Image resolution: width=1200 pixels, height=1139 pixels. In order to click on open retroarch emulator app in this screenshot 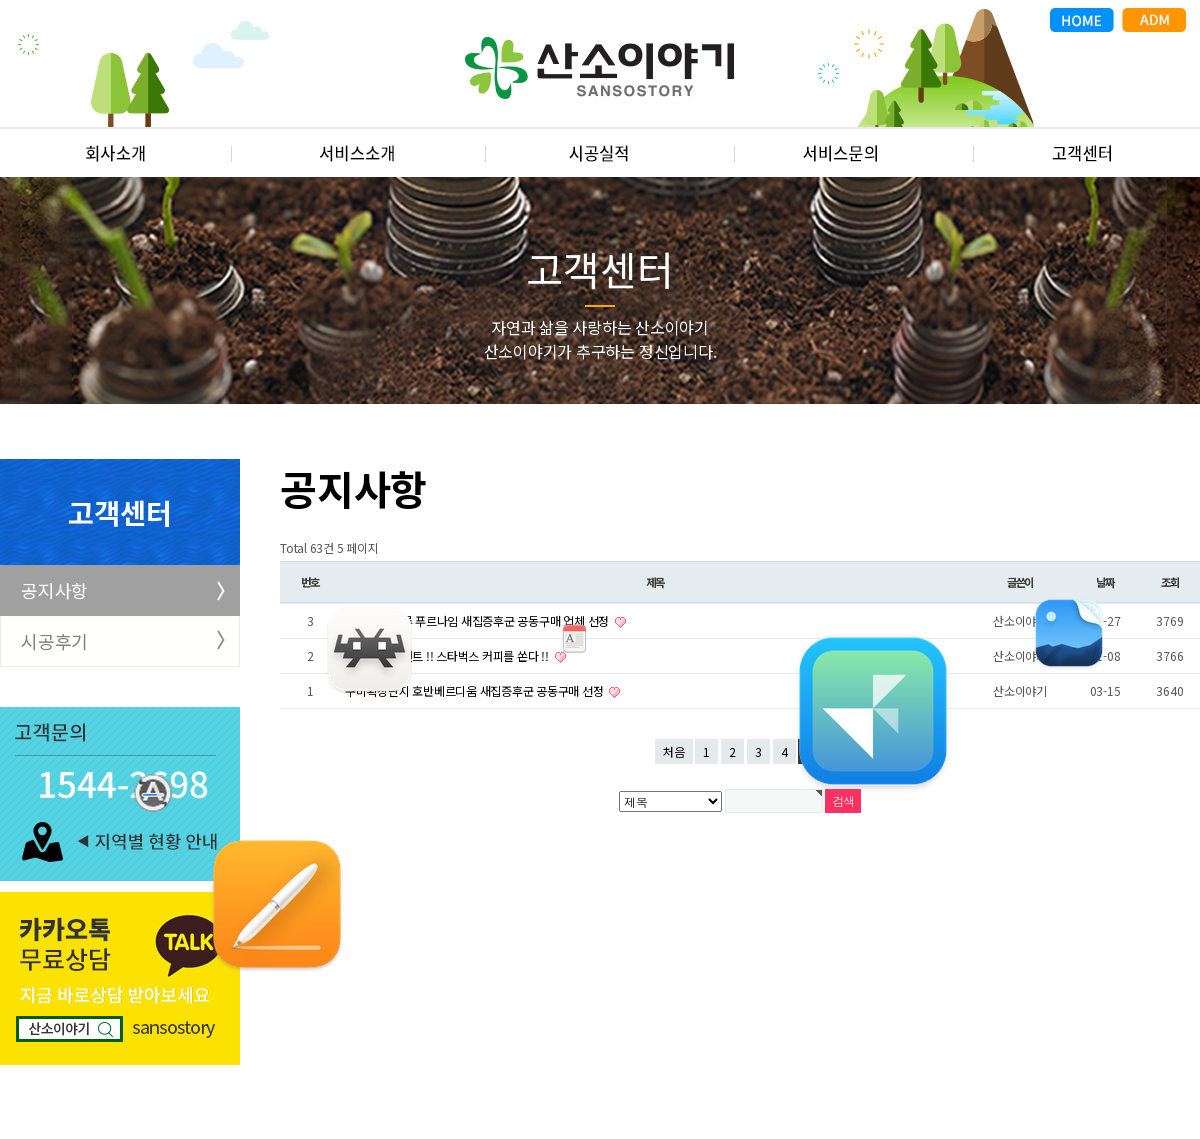, I will do `click(369, 649)`.